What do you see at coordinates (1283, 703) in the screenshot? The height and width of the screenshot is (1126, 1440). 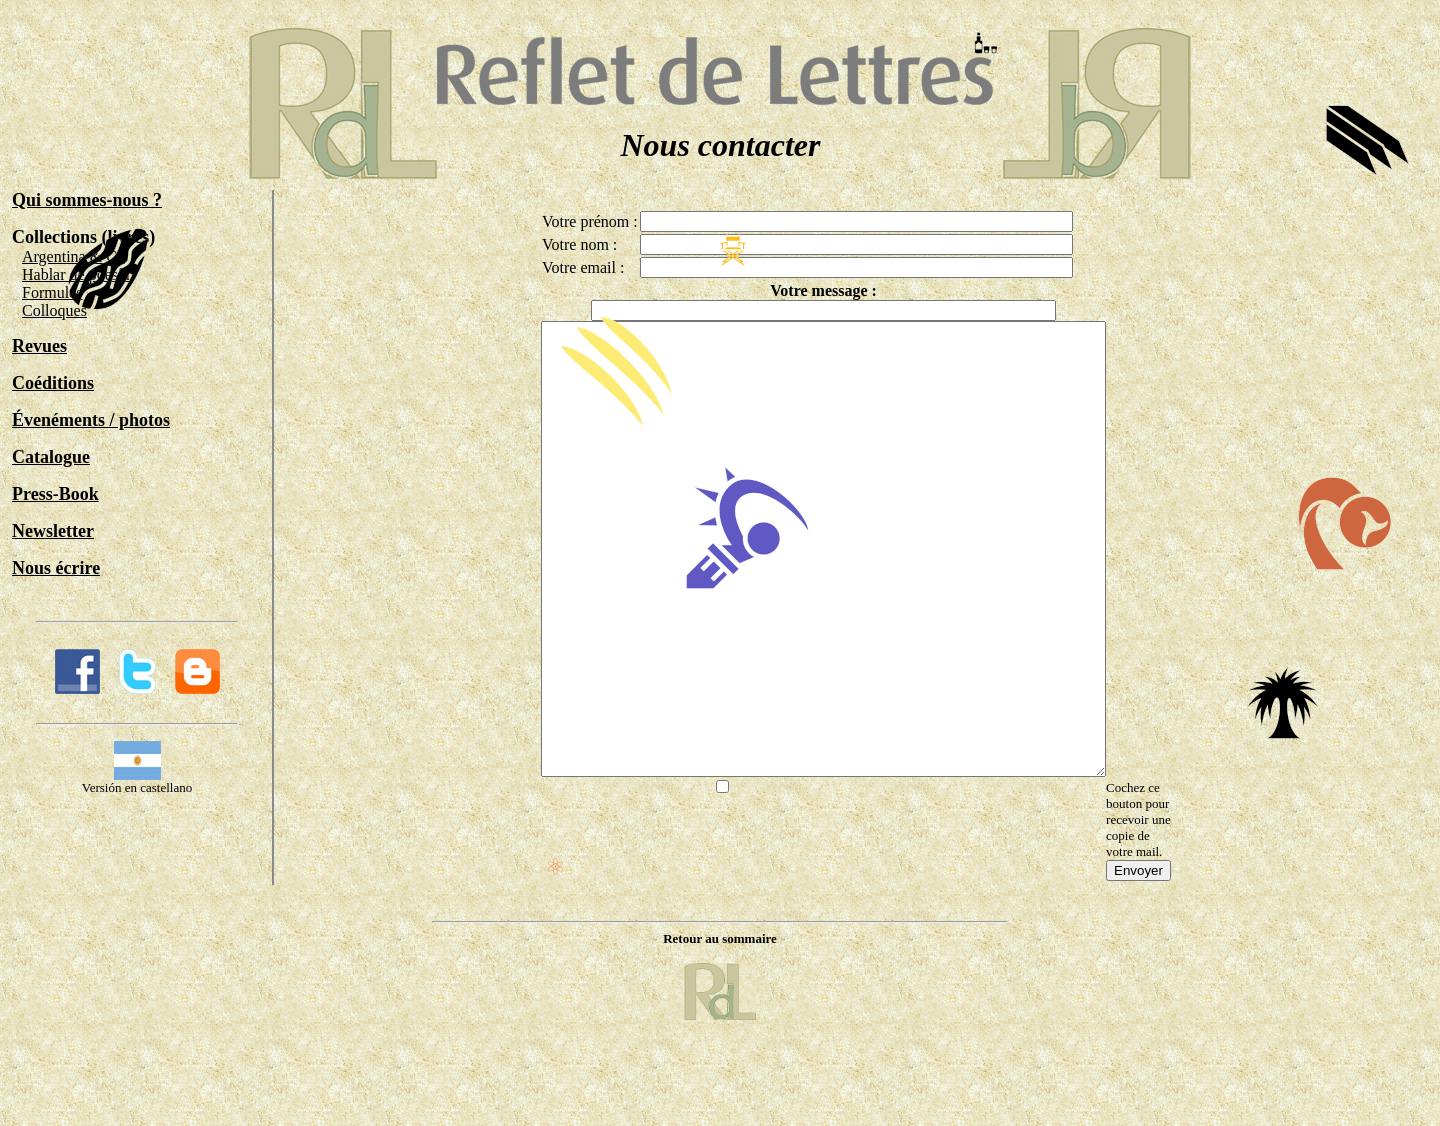 I see `indicates a fountain or water feature location` at bounding box center [1283, 703].